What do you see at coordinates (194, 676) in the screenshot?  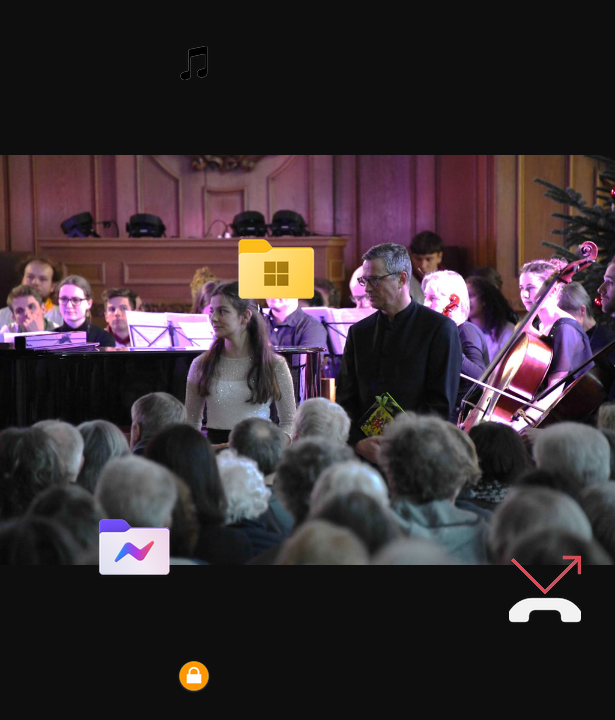 I see `indicates a file or folder is read-only` at bounding box center [194, 676].